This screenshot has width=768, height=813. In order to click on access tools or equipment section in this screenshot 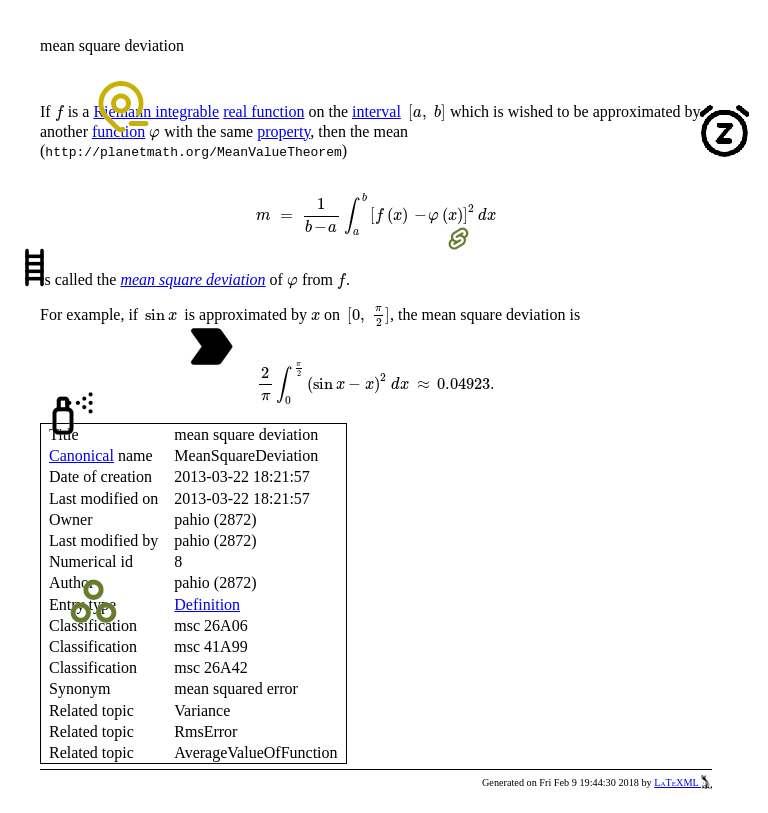, I will do `click(34, 267)`.